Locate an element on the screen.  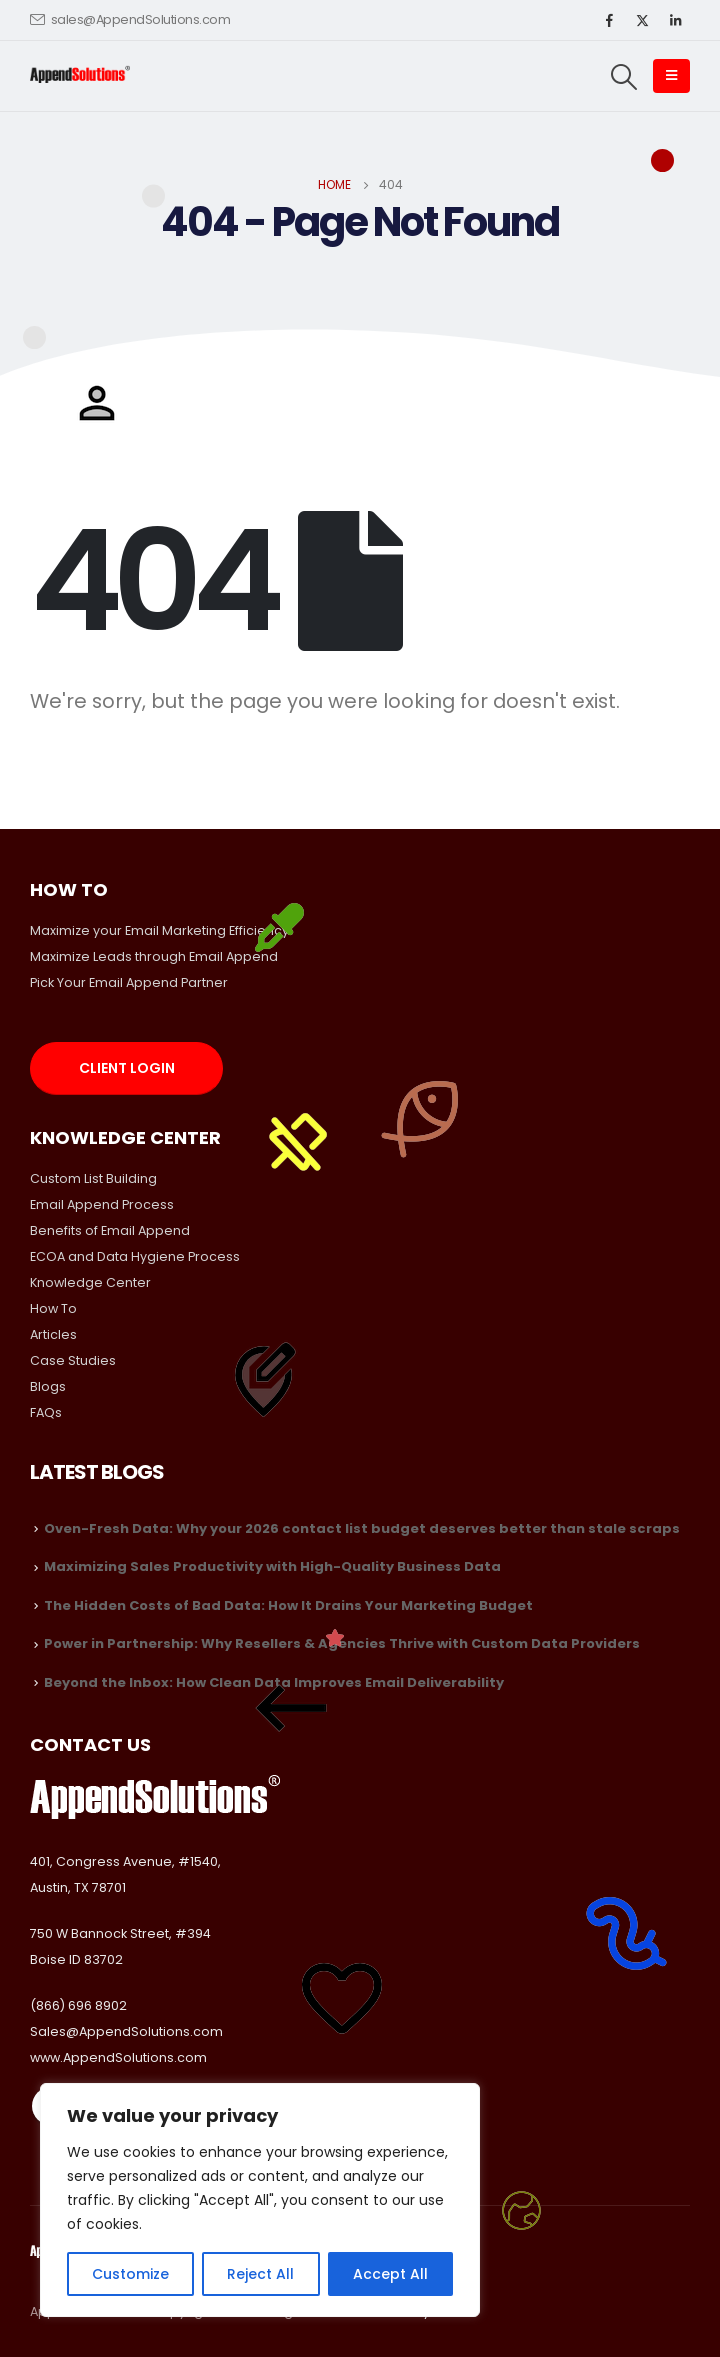
view your profile is located at coordinates (97, 403).